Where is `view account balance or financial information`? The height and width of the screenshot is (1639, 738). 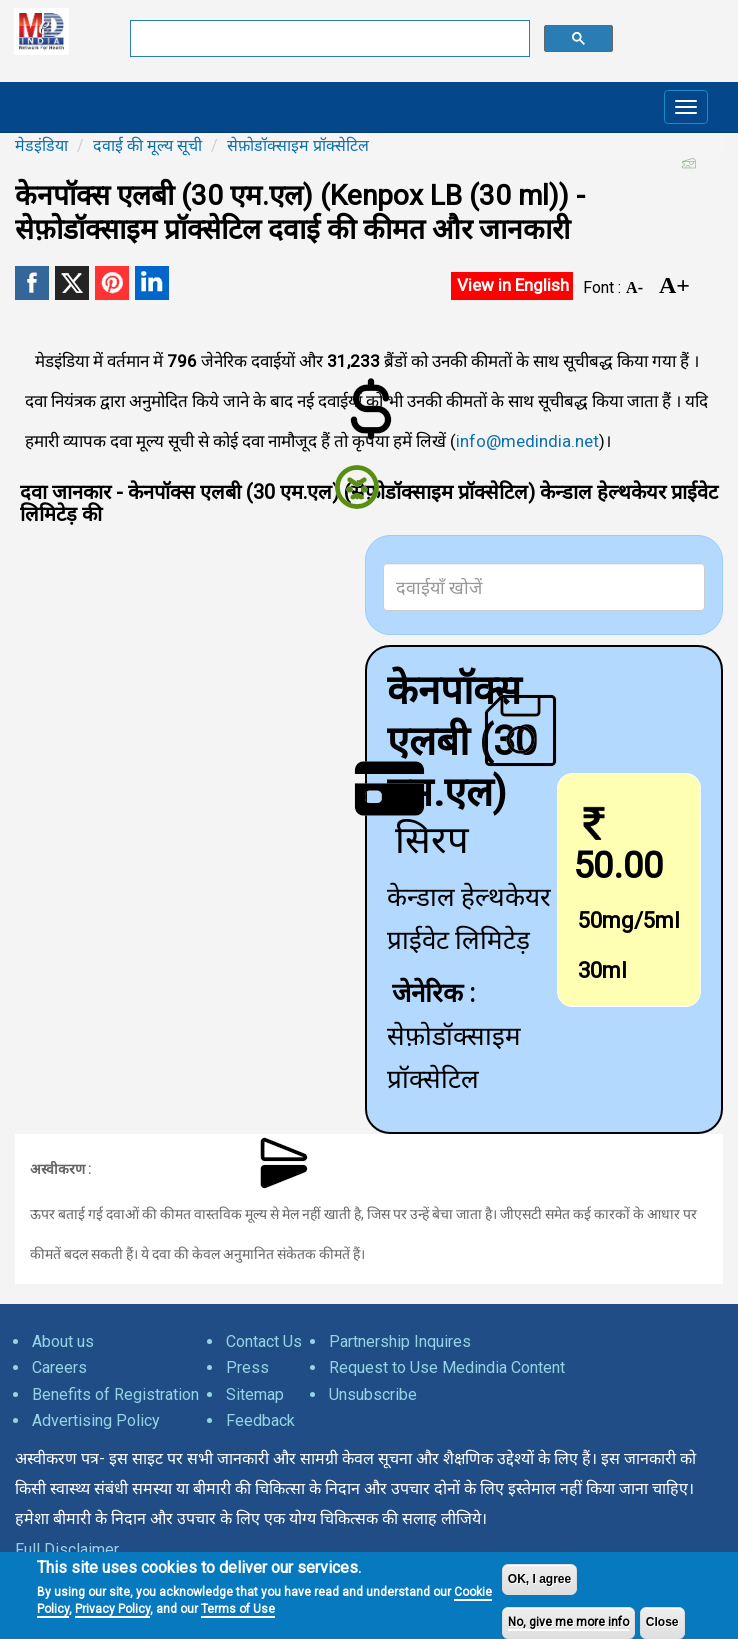 view account balance or financial information is located at coordinates (371, 409).